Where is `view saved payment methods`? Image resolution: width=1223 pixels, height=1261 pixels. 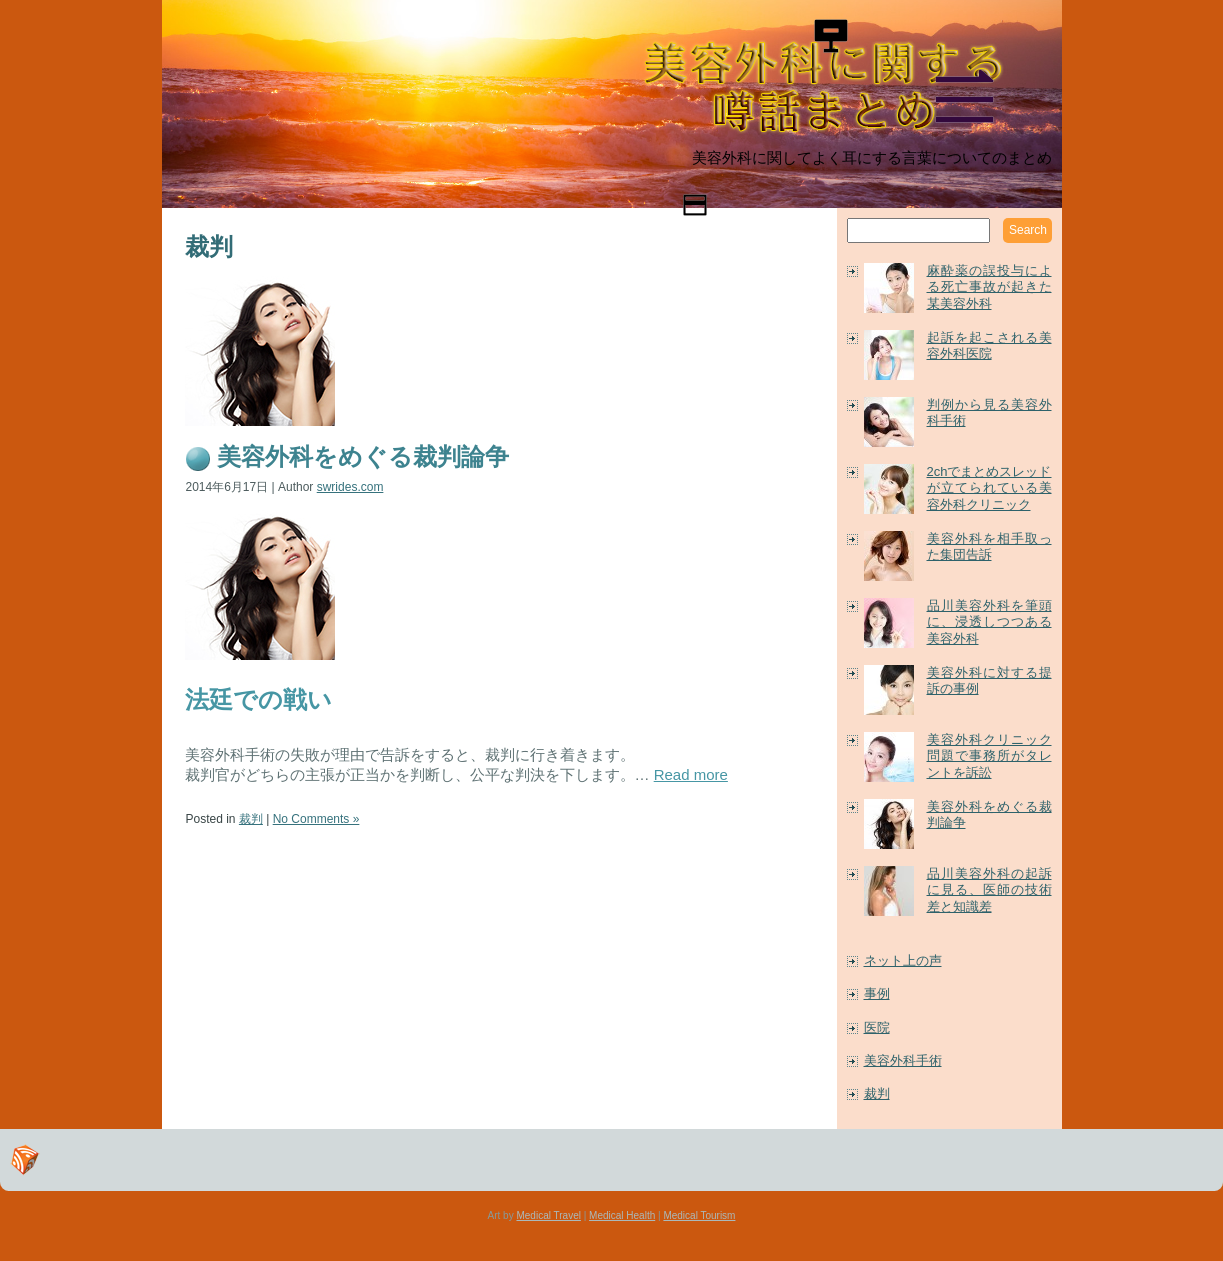 view saved payment methods is located at coordinates (695, 205).